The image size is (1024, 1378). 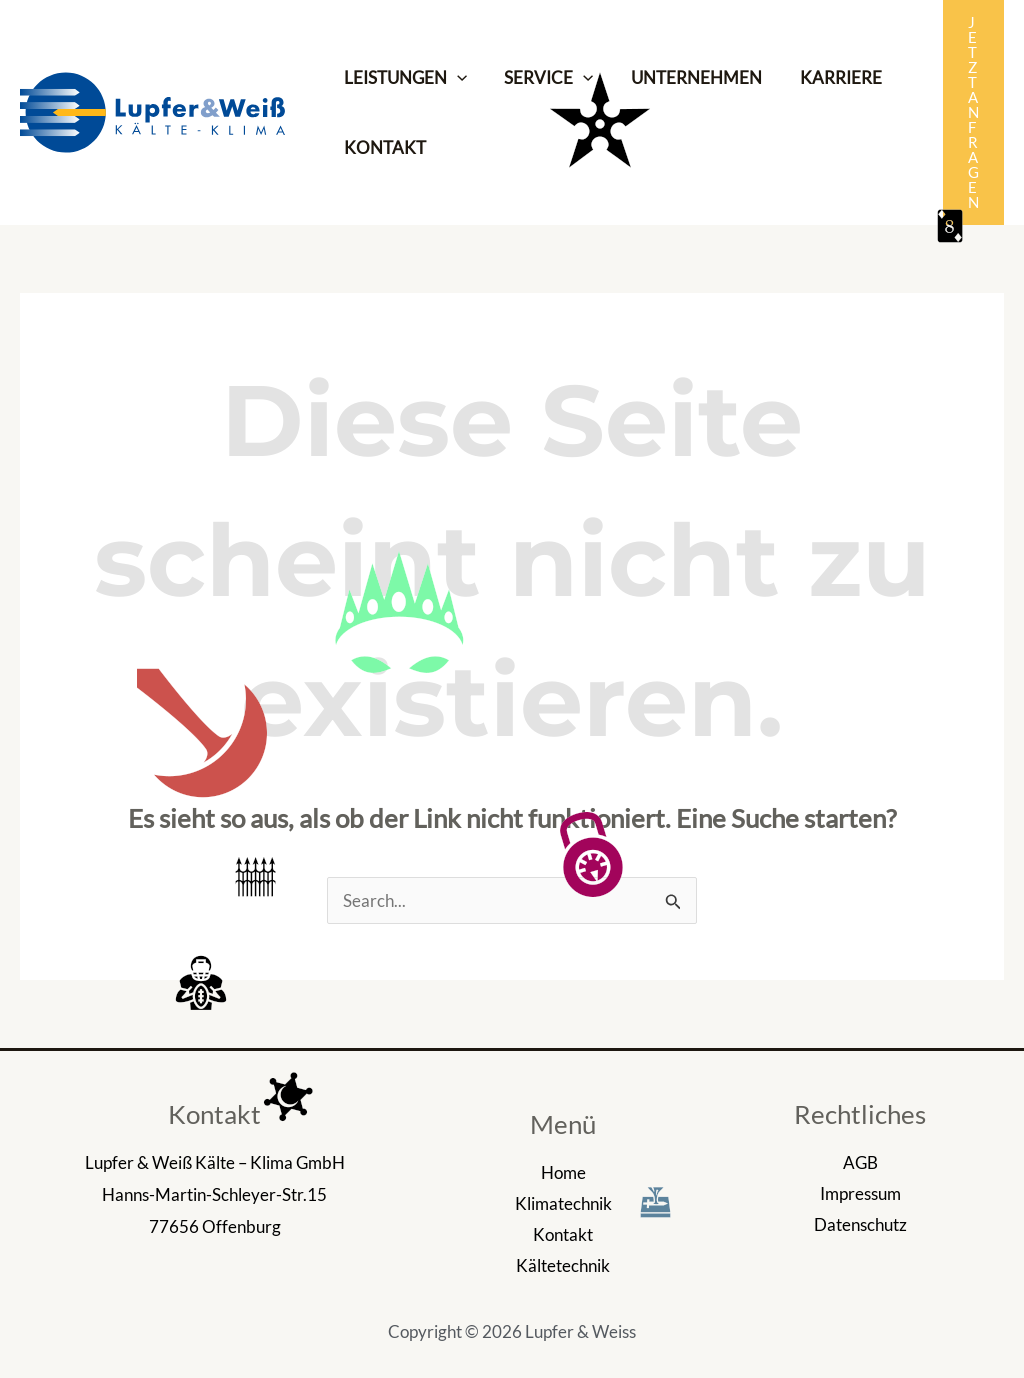 I want to click on set up defensive barriers in-game, so click(x=255, y=876).